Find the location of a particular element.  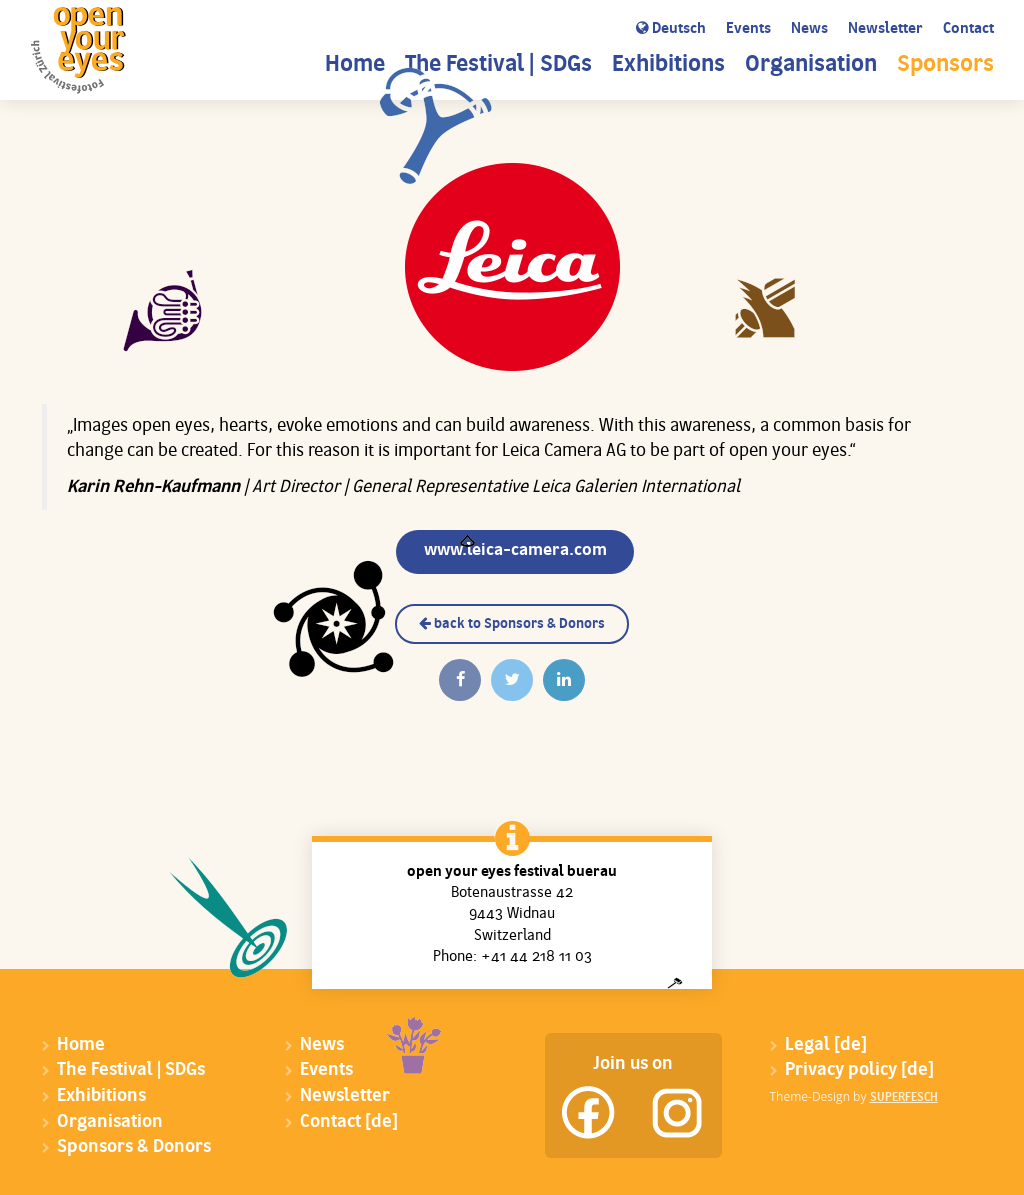

indicates accurate shot or precision achieved is located at coordinates (226, 917).